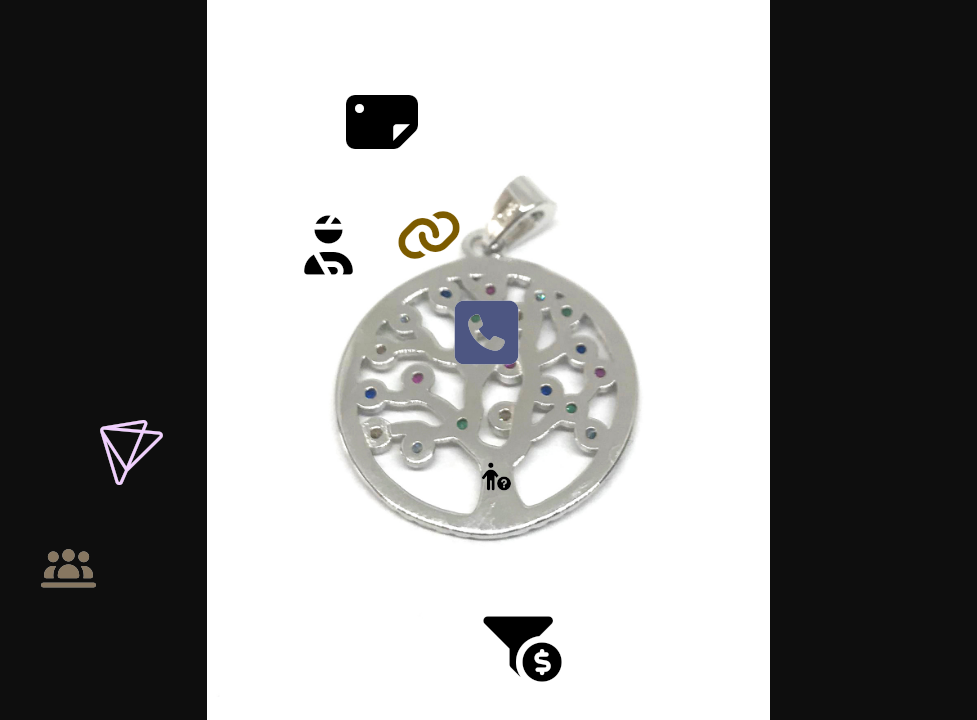  Describe the element at coordinates (328, 244) in the screenshot. I see `indicates an injured or hurt user` at that location.